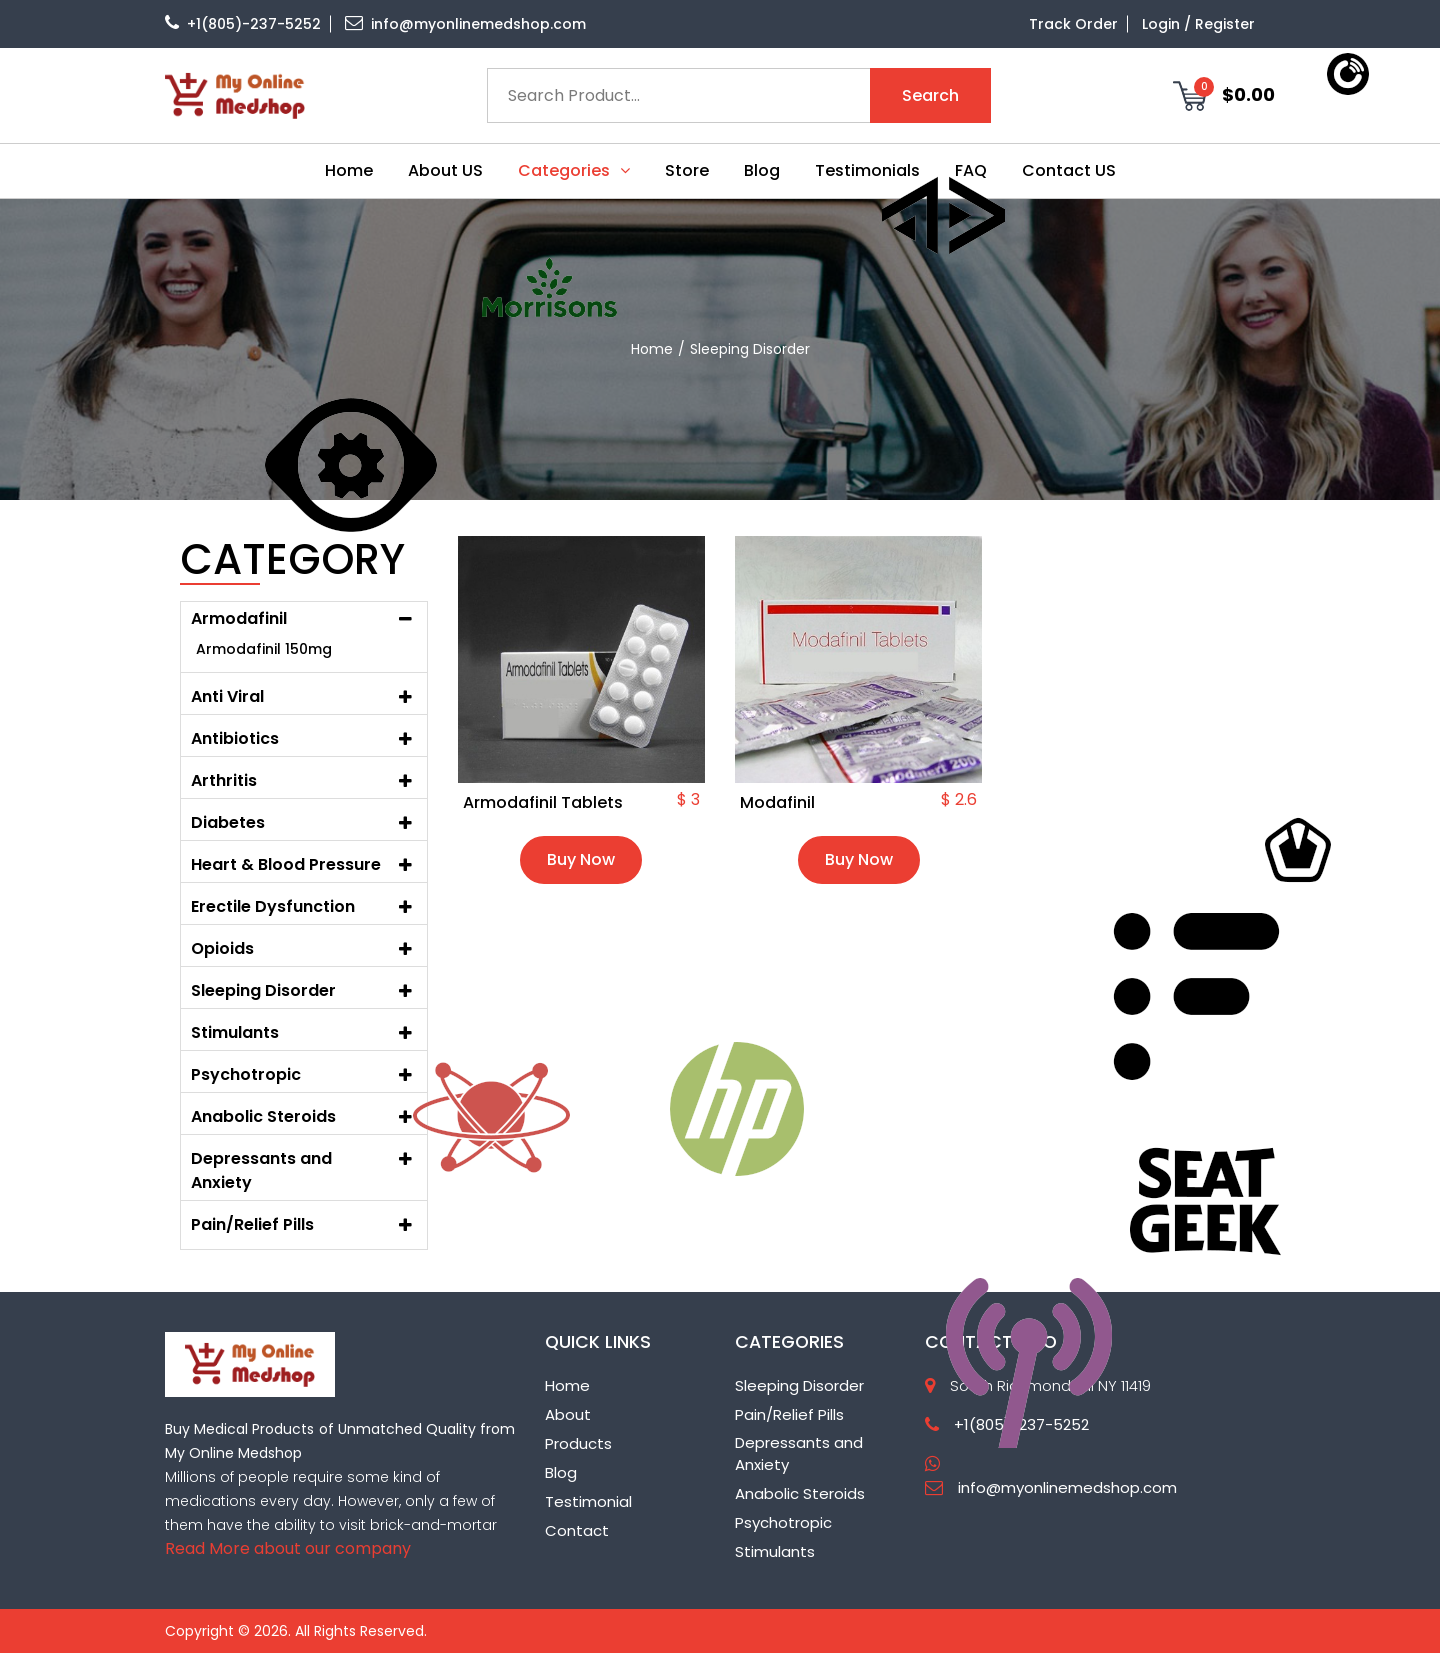 This screenshot has width=1440, height=1653. I want to click on proteus software logo, so click(491, 1117).